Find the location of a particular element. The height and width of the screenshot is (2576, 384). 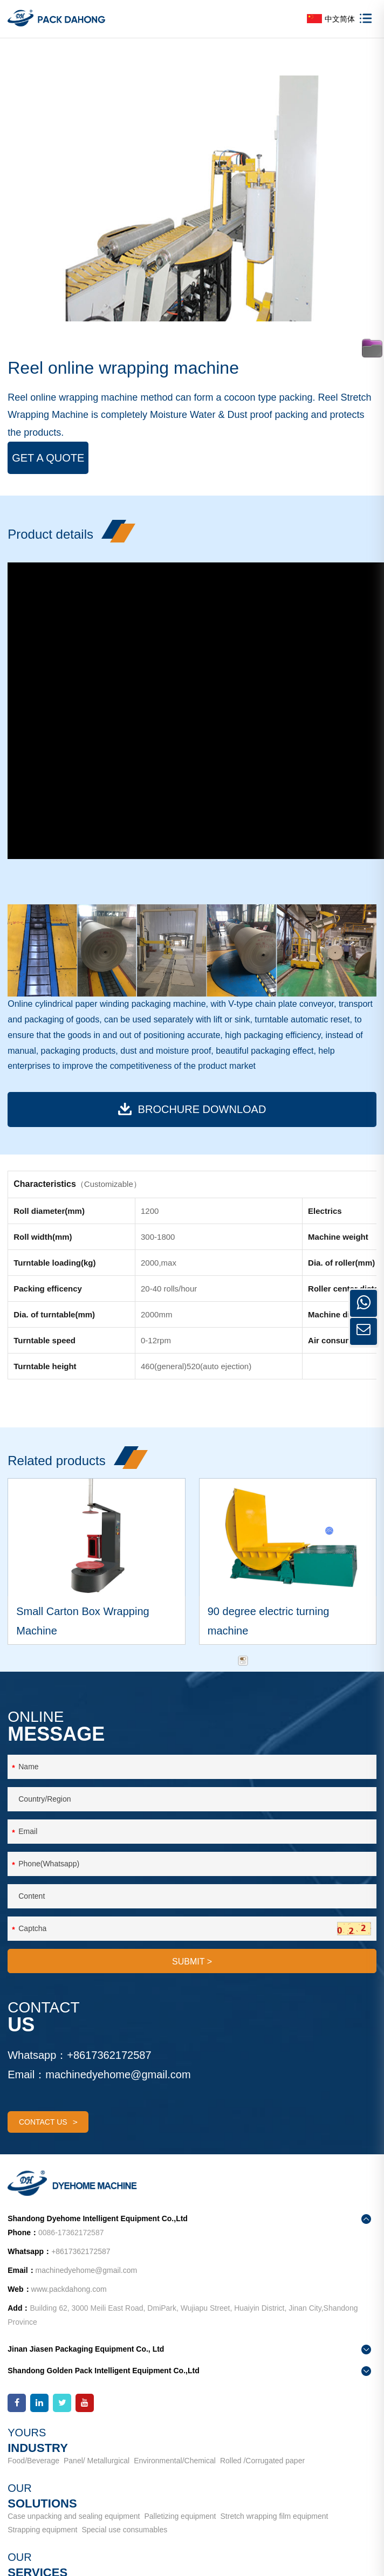

open folder containing files is located at coordinates (372, 348).